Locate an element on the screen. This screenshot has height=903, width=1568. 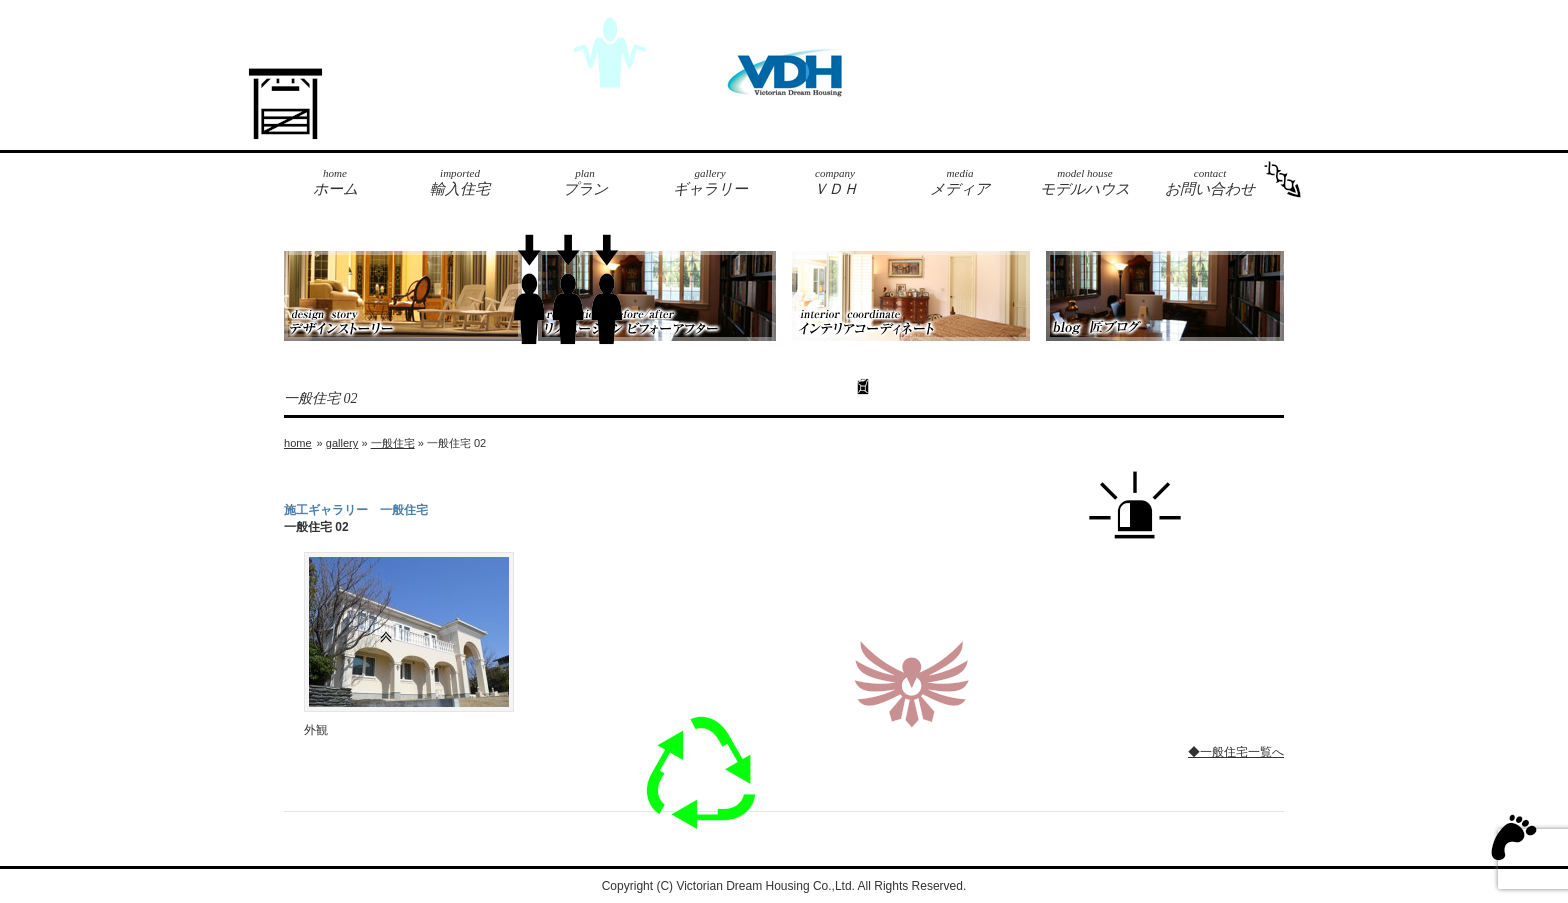
symbol representing freedom or liberation theme is located at coordinates (911, 685).